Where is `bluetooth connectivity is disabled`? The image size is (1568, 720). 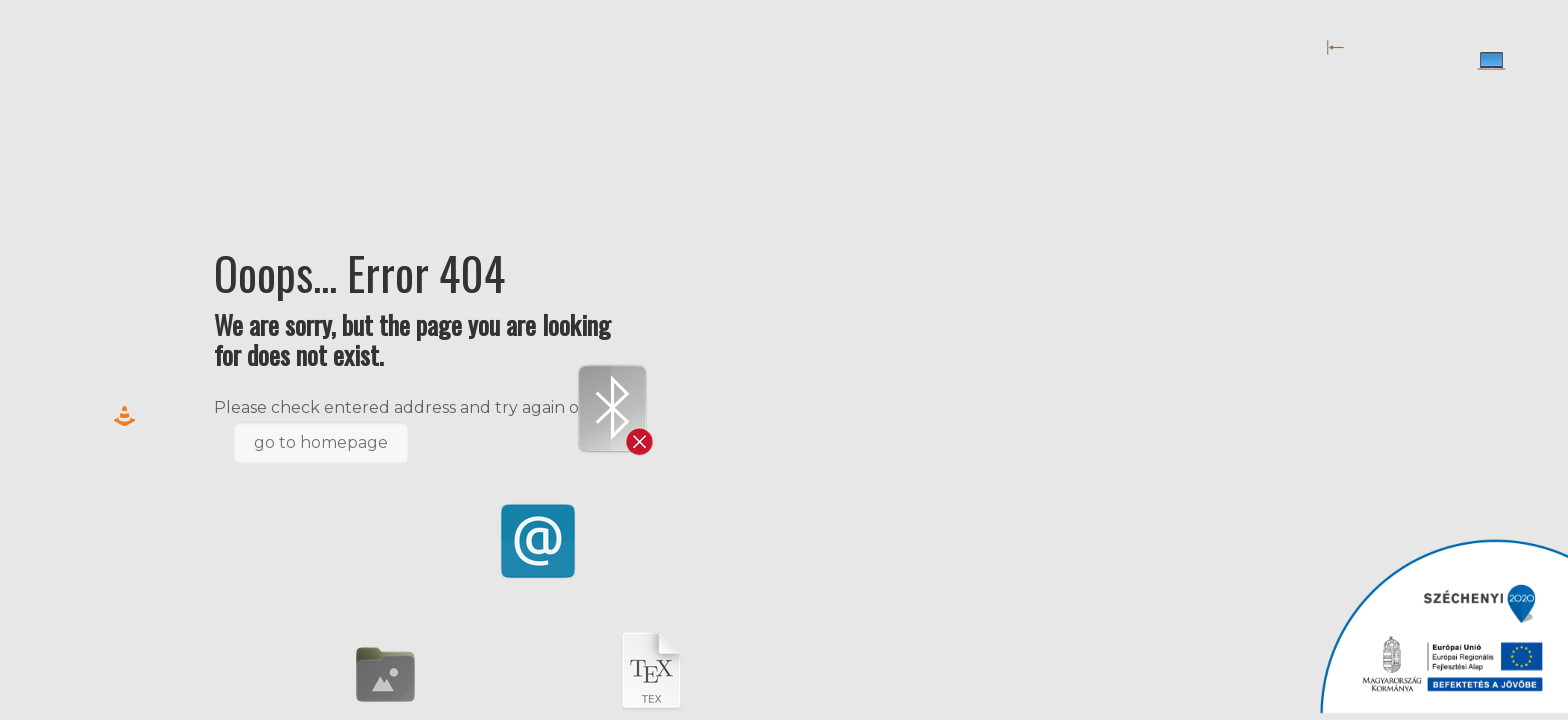
bluetooth connectivity is disabled is located at coordinates (612, 408).